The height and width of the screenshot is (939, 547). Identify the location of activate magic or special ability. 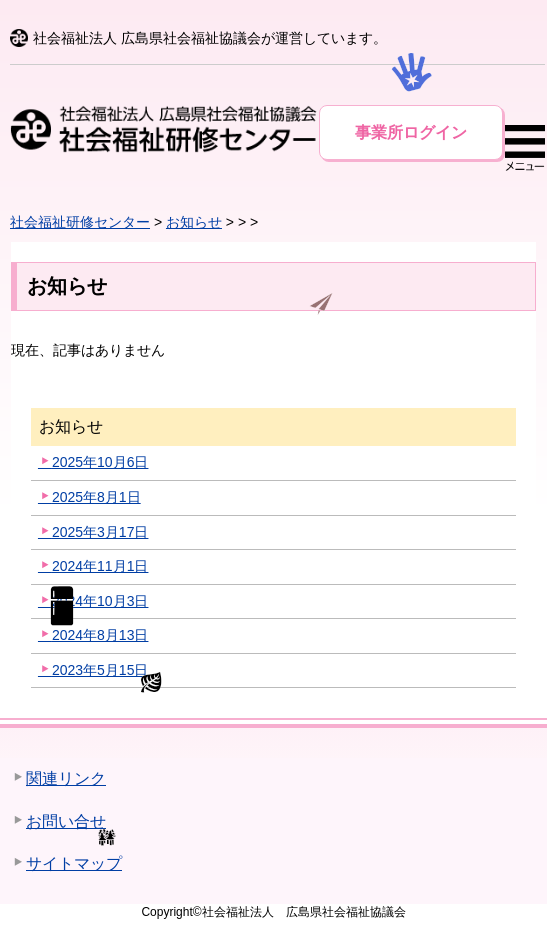
(412, 73).